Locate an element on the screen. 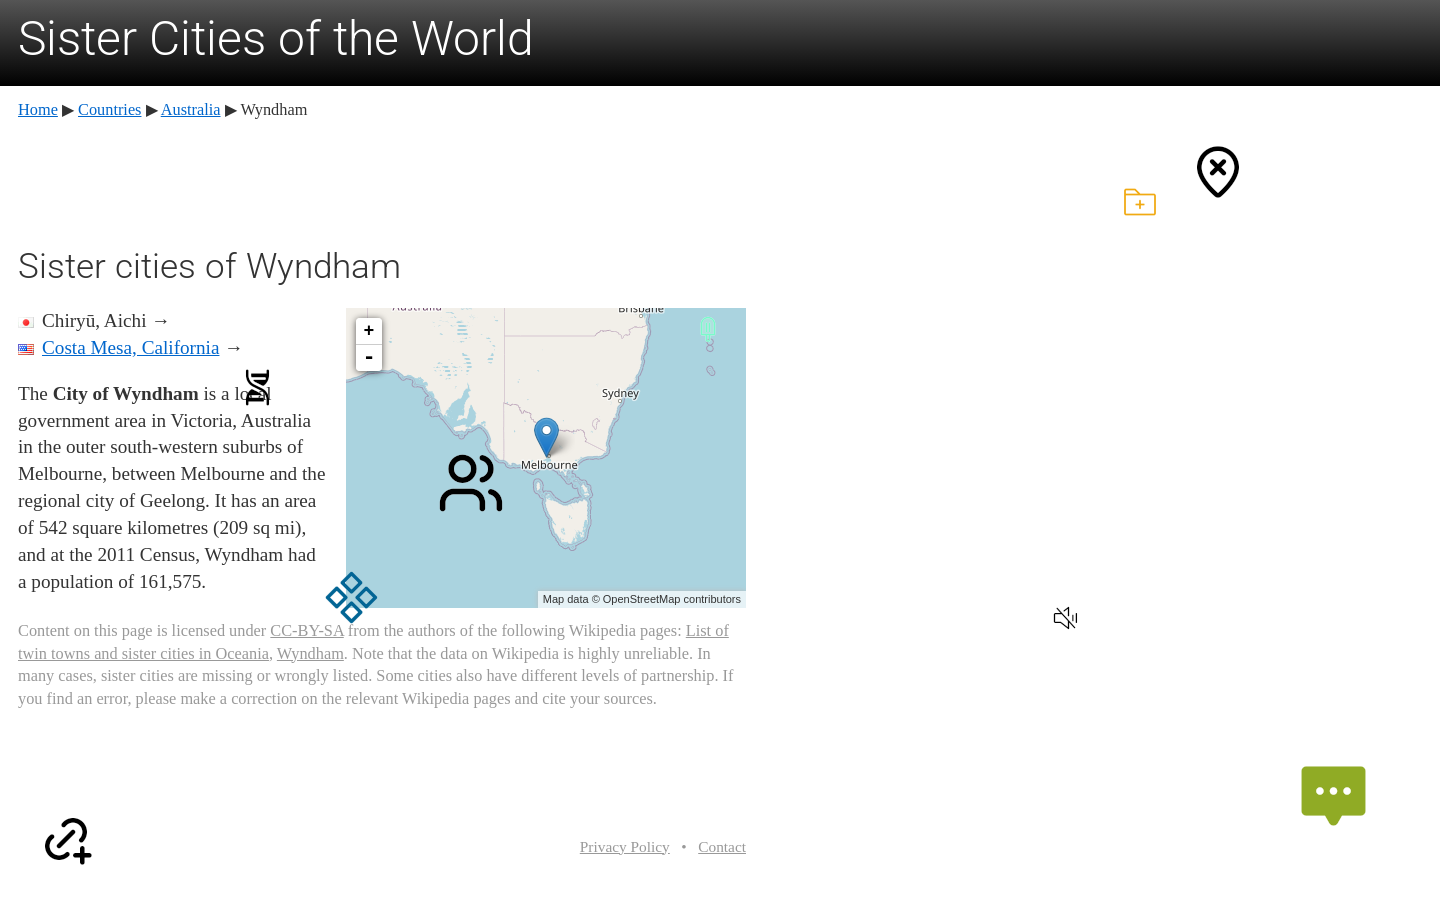 Image resolution: width=1440 pixels, height=905 pixels. mute audio or sound is located at coordinates (1065, 618).